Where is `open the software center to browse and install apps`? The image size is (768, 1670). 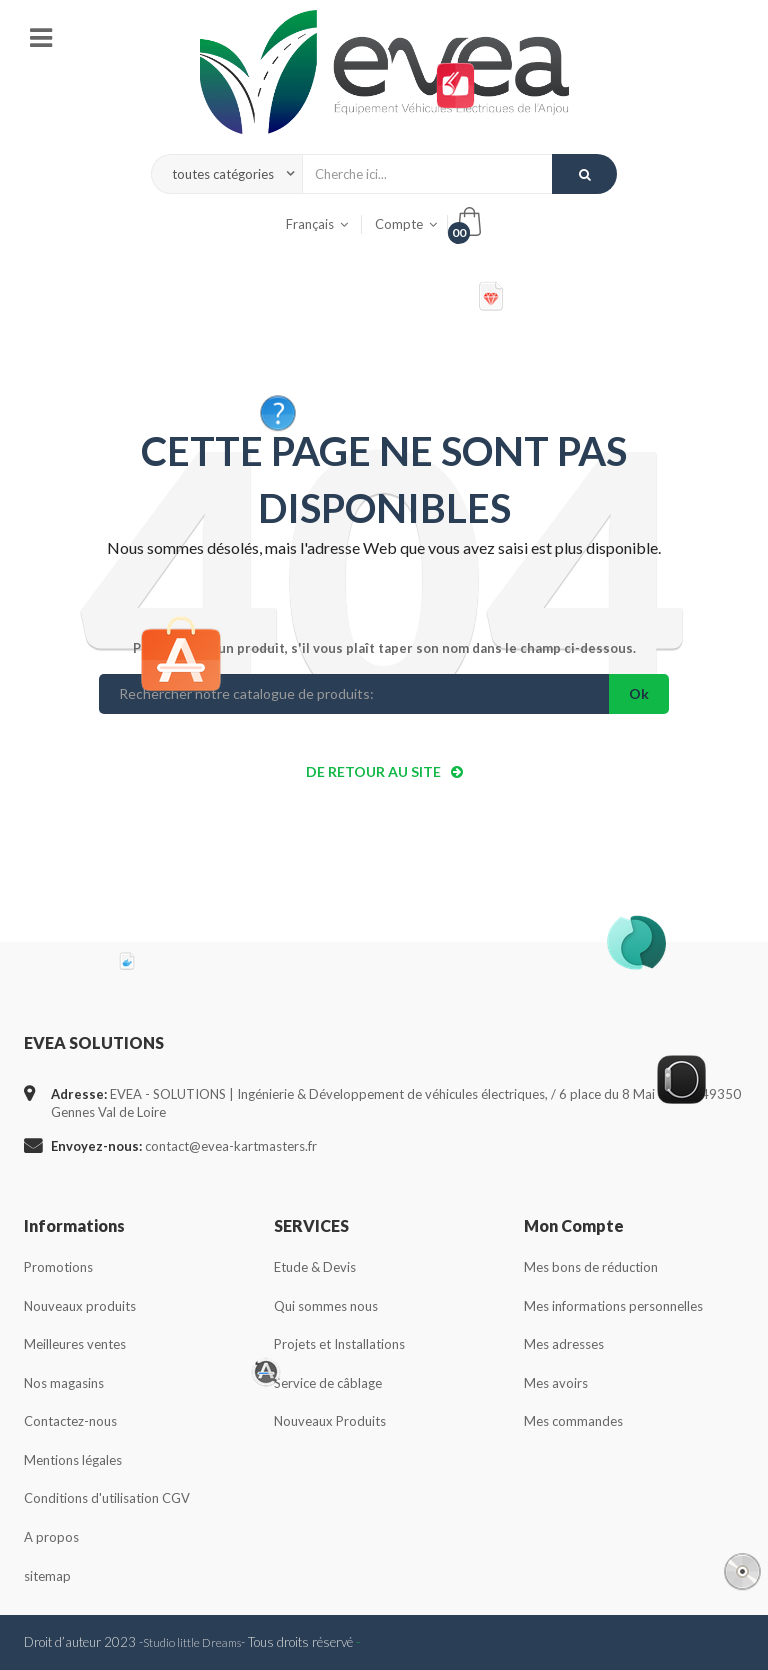
open the software center to browse and install apps is located at coordinates (181, 660).